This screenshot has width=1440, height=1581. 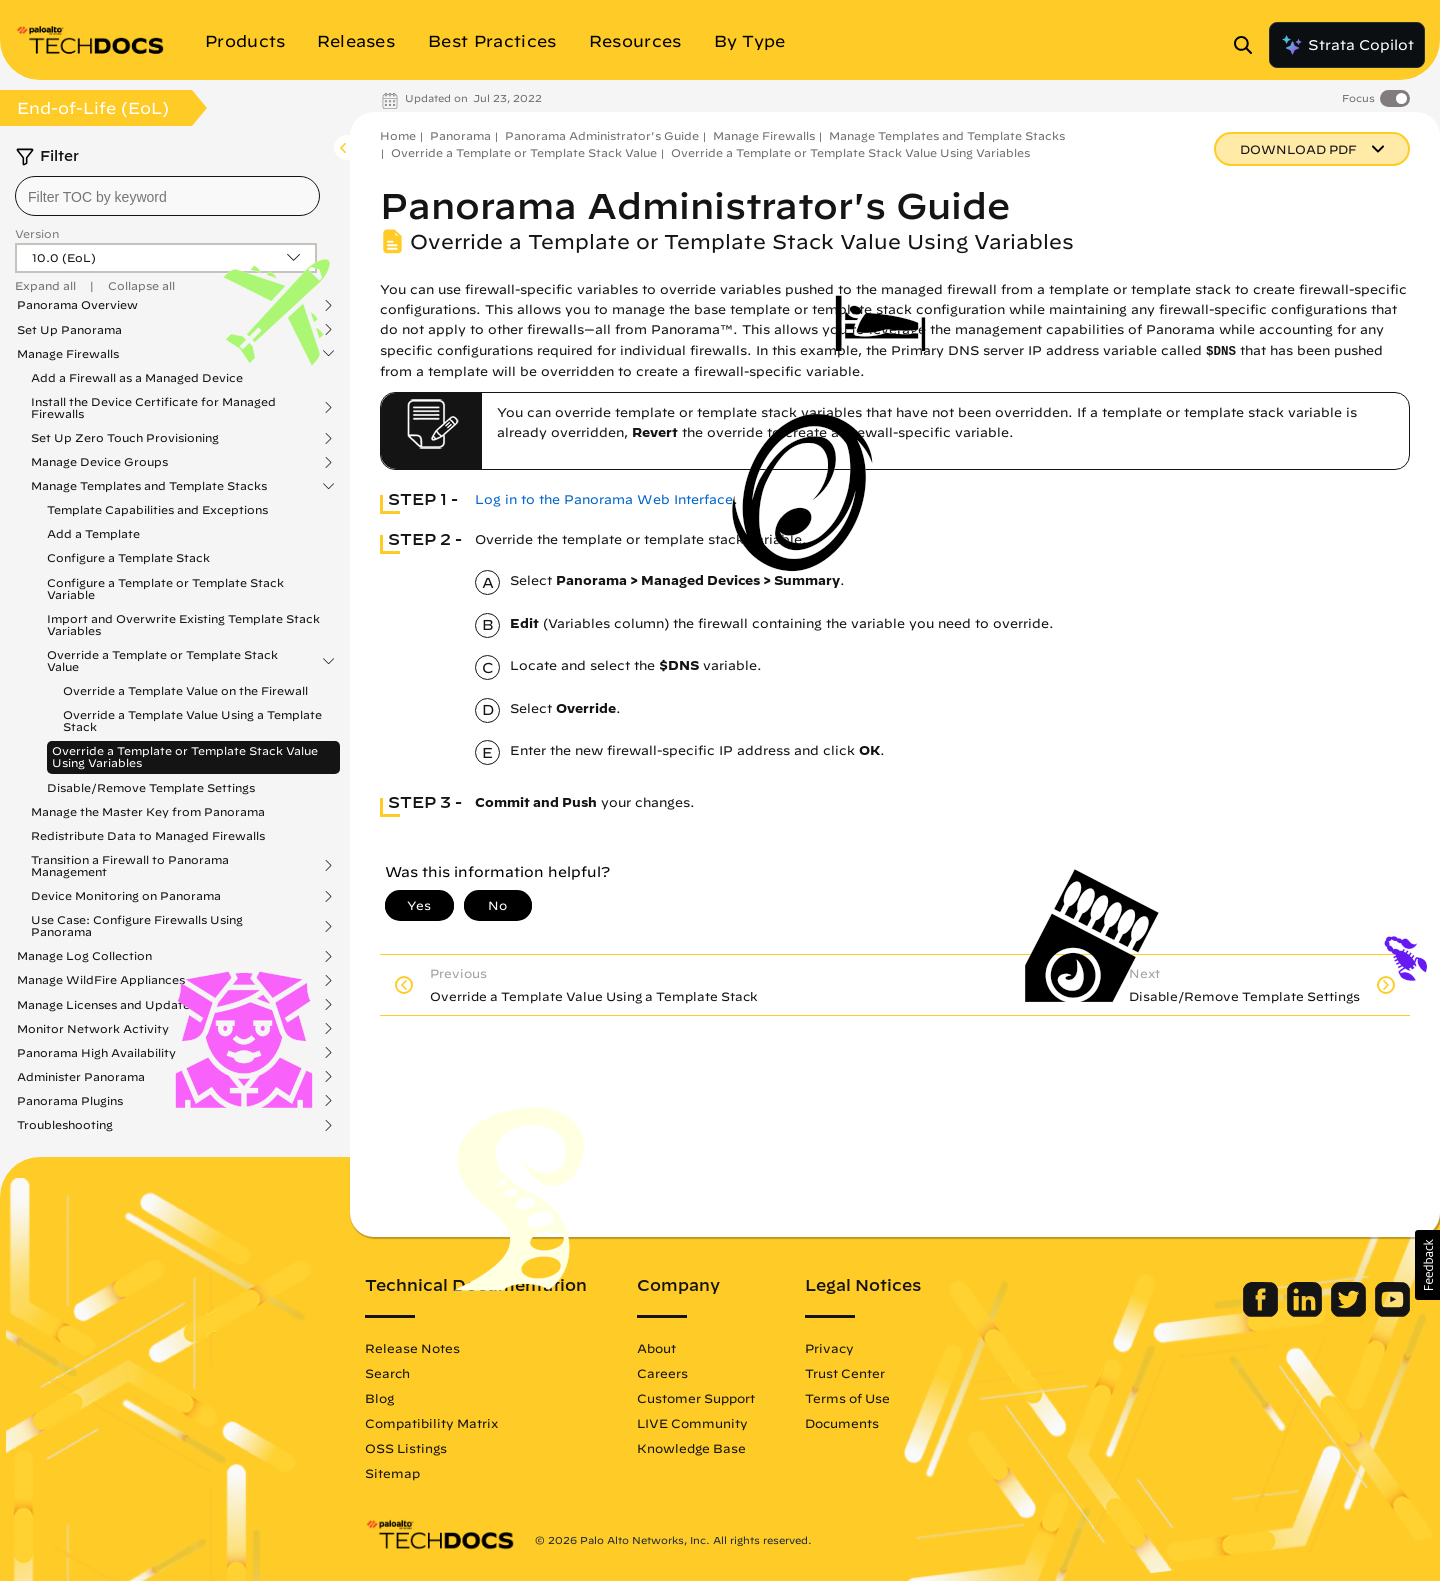 I want to click on select nun character or avatar, so click(x=244, y=1039).